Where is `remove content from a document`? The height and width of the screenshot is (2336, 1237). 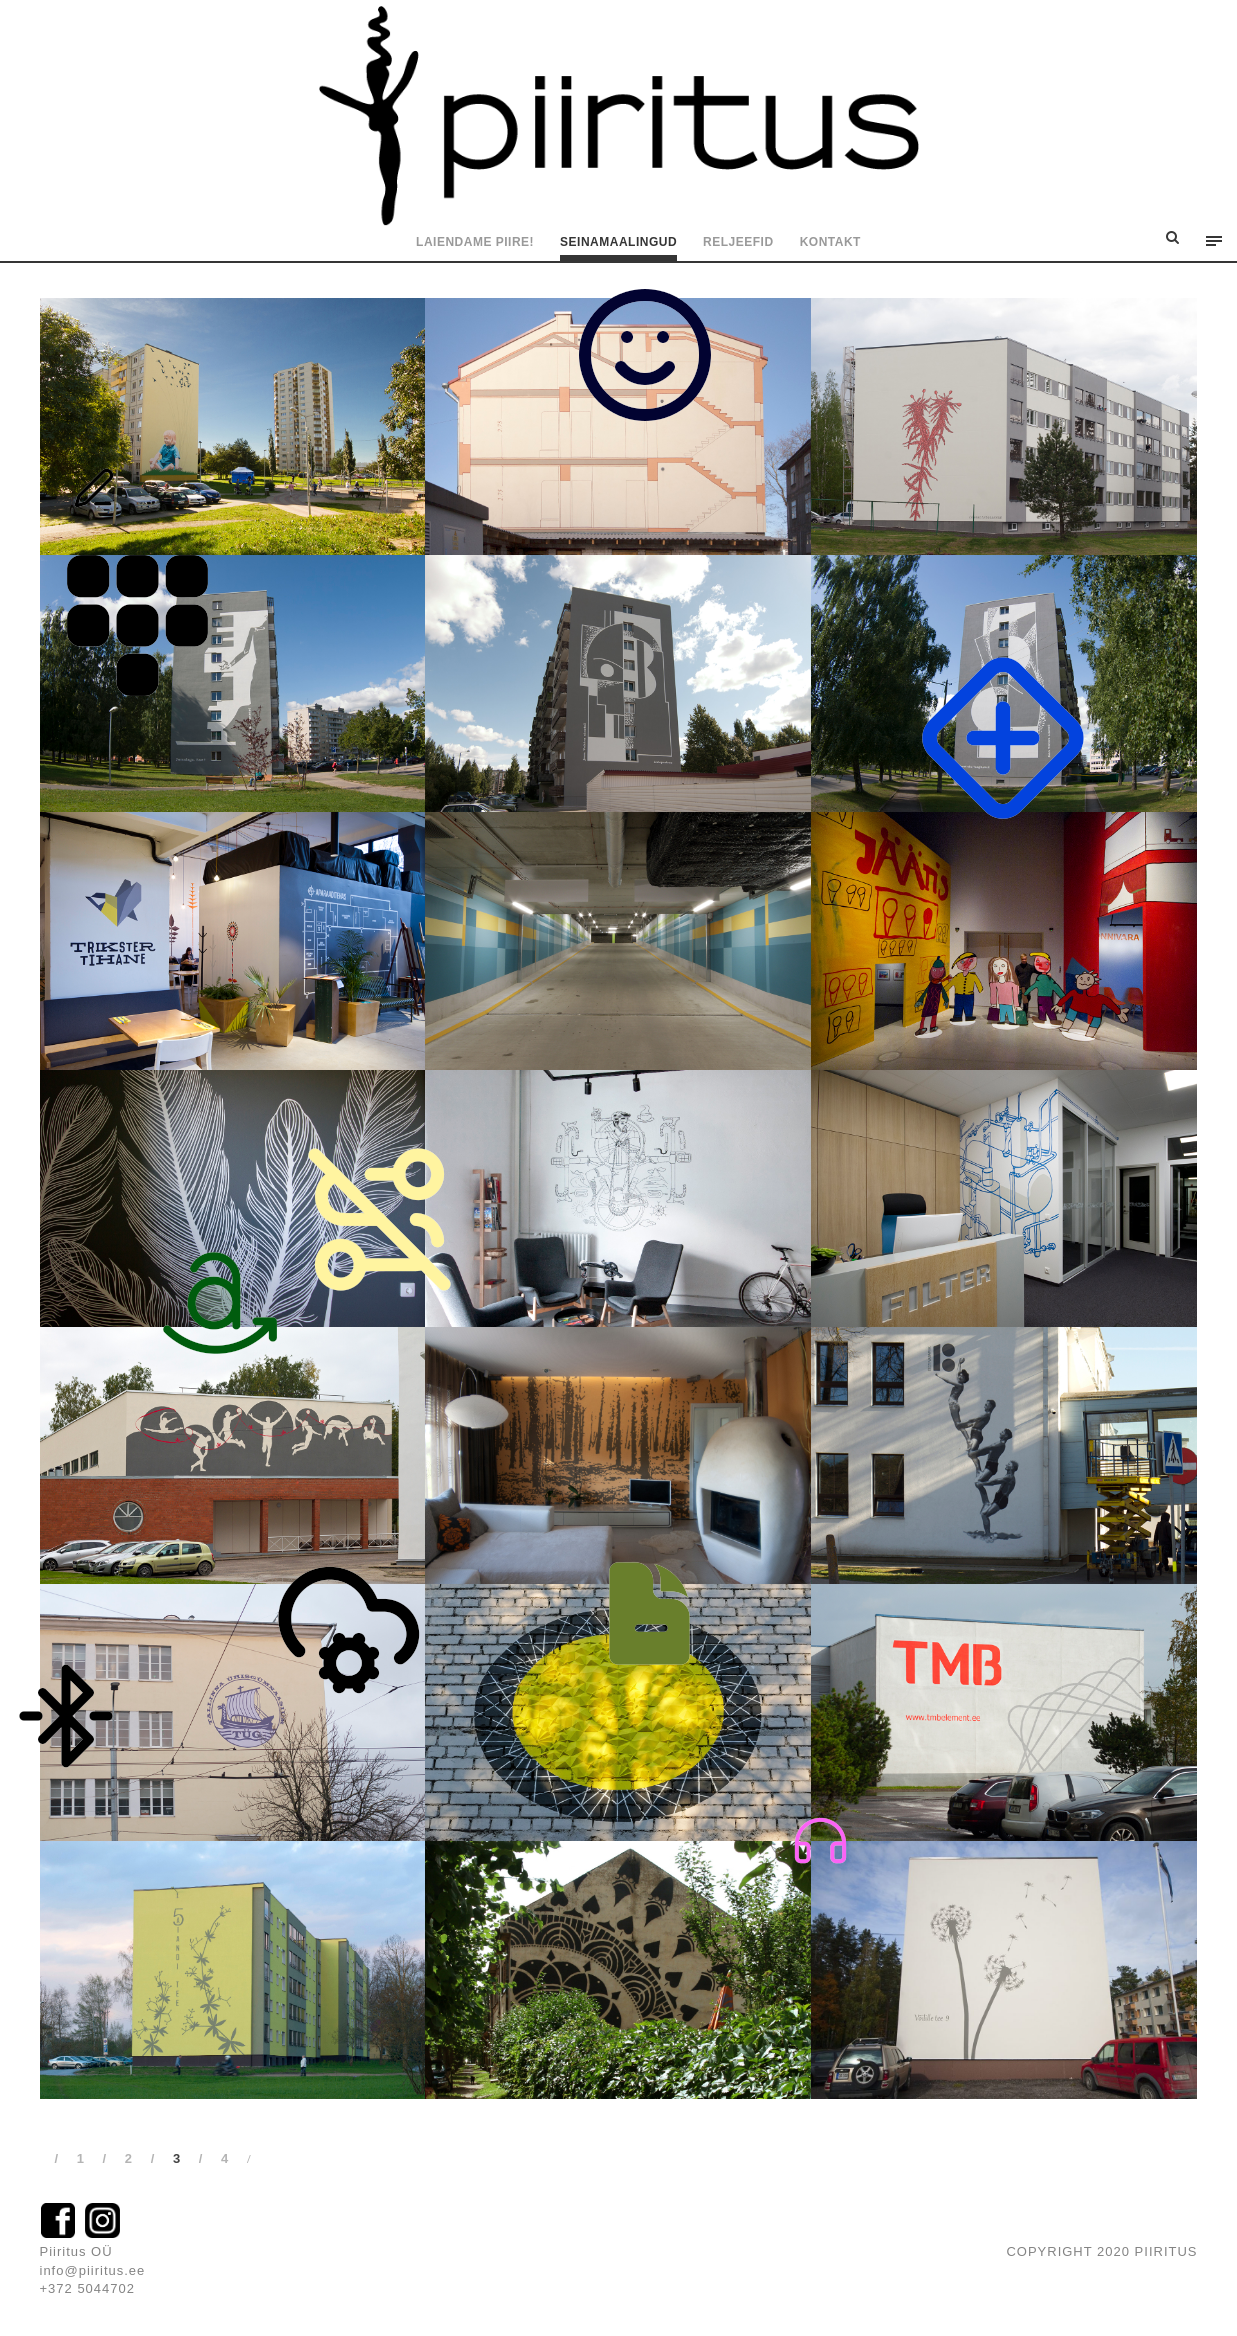
remove content from a document is located at coordinates (649, 1613).